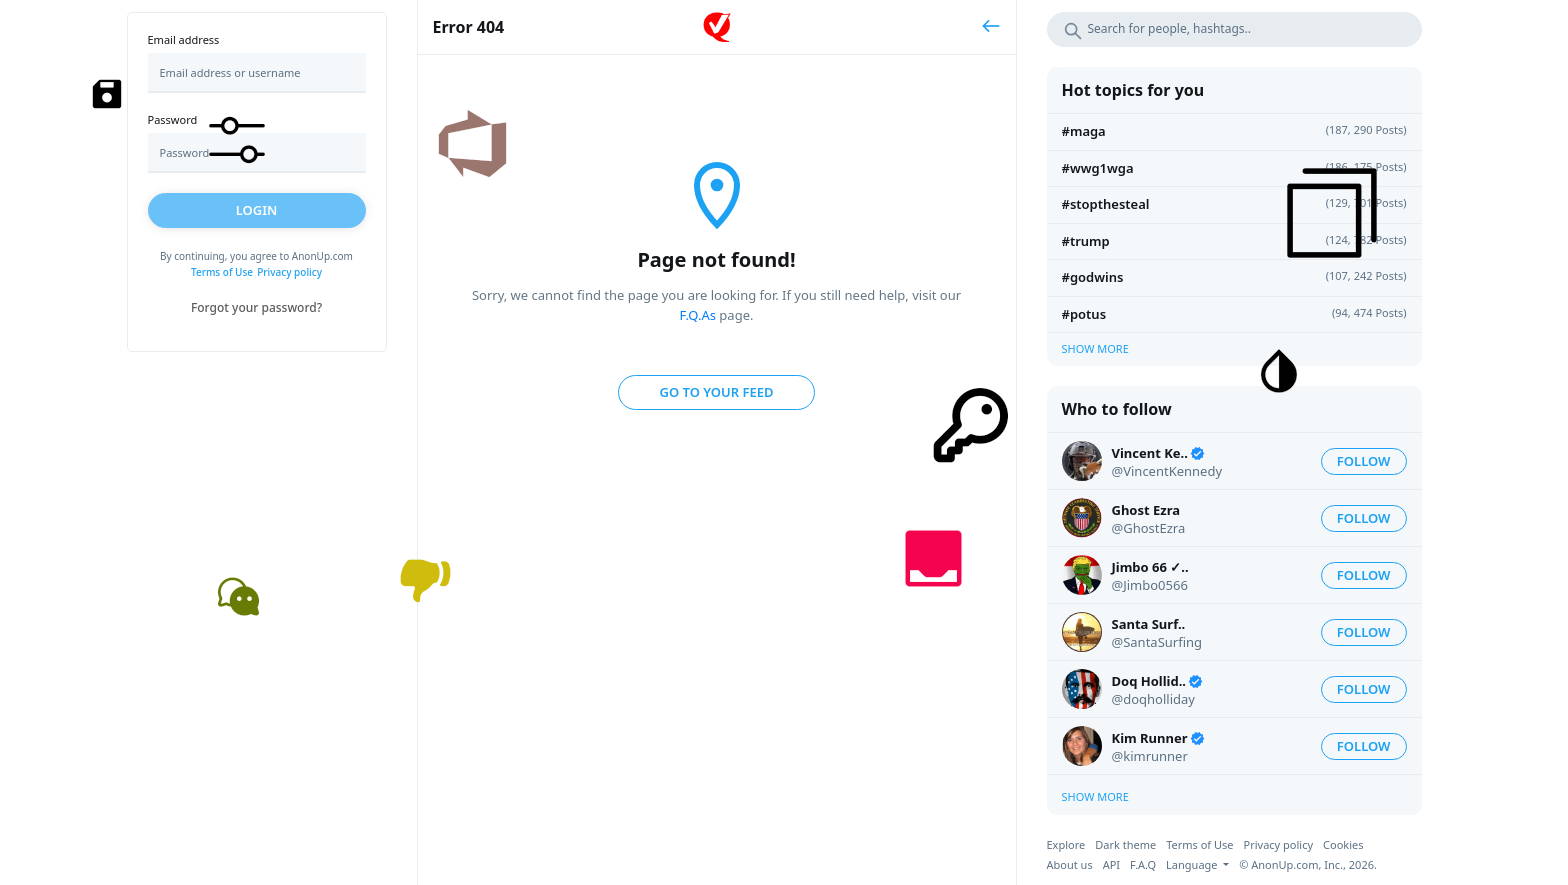 This screenshot has height=885, width=1568. What do you see at coordinates (933, 558) in the screenshot?
I see `access your inbox or messages` at bounding box center [933, 558].